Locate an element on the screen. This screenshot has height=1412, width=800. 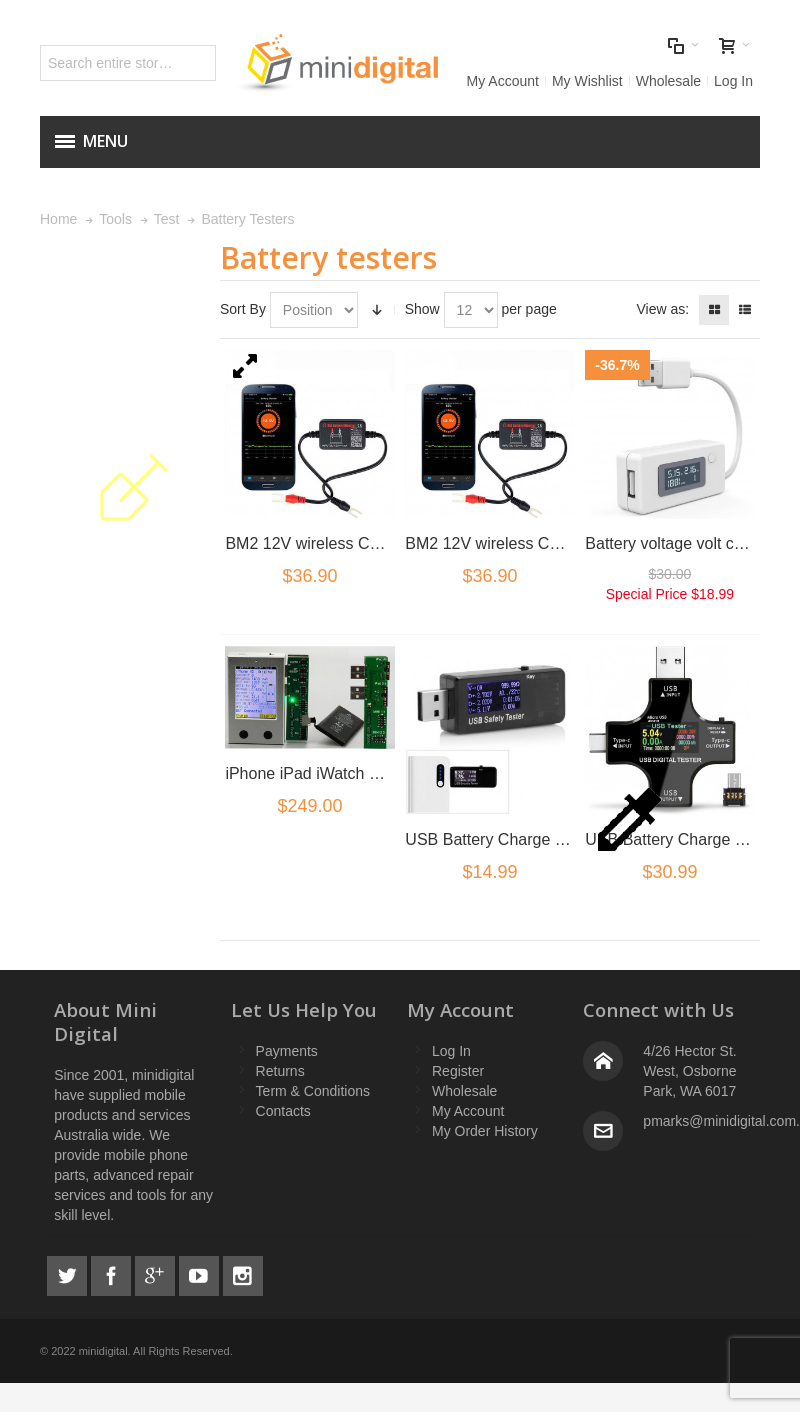
pick a color from the image using the eyedropper tool is located at coordinates (629, 819).